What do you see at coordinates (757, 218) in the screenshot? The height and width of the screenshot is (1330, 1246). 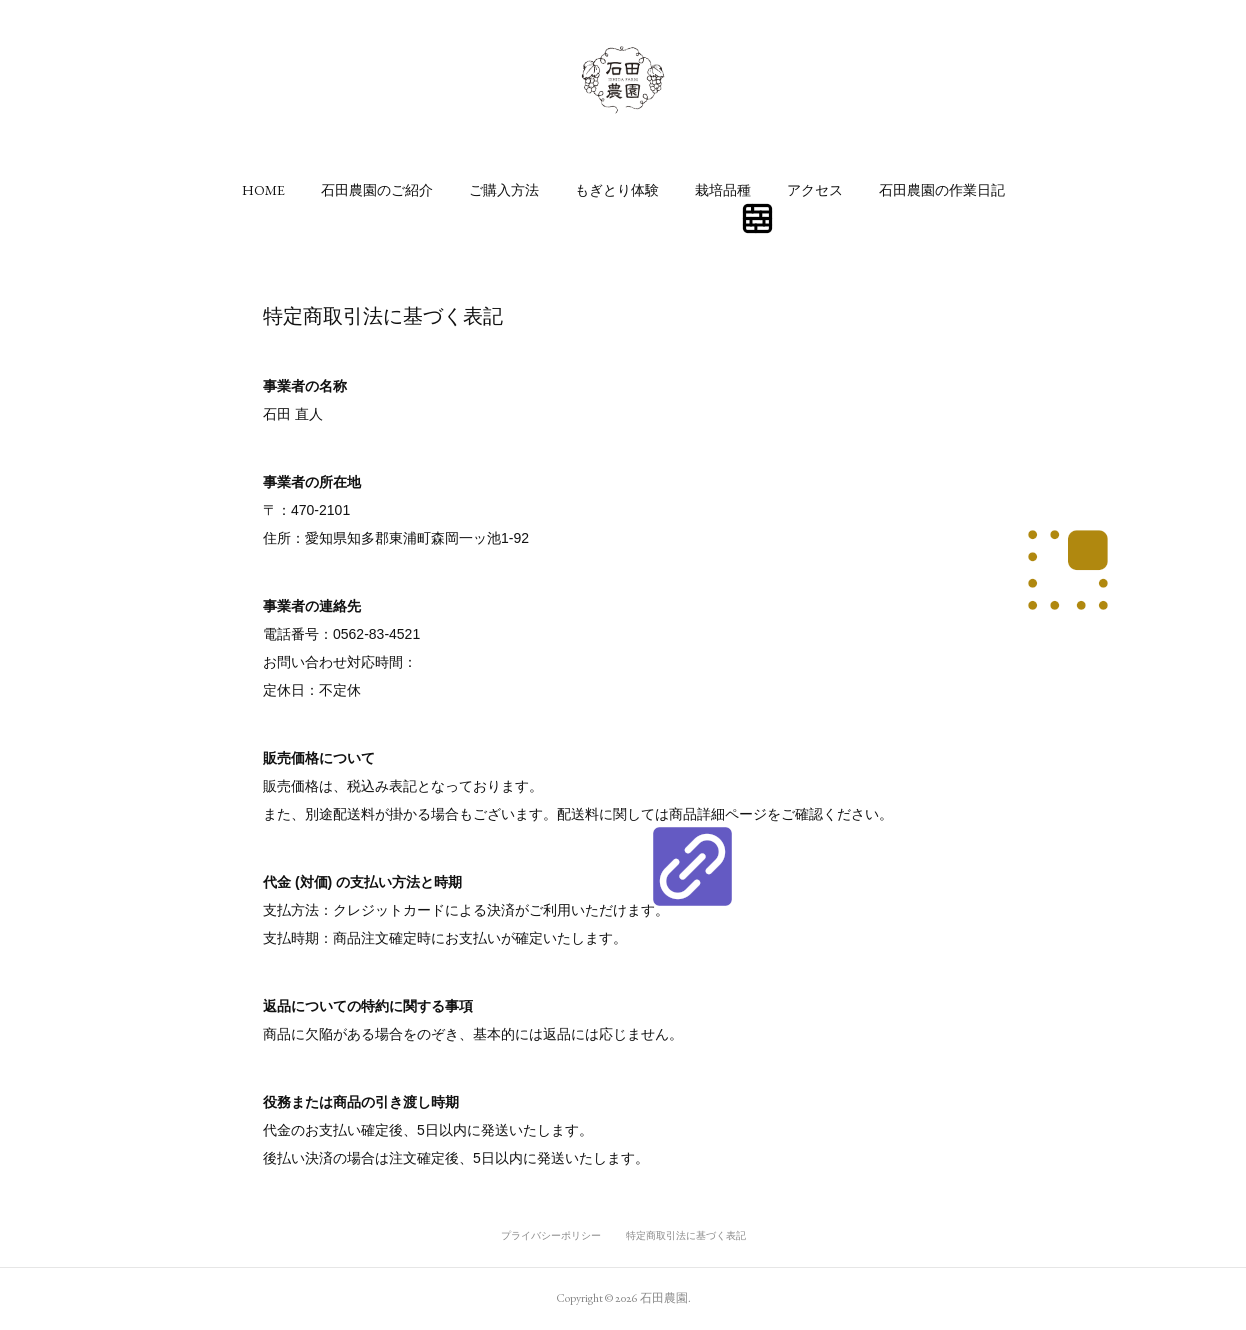 I see `view wall or barrier settings` at bounding box center [757, 218].